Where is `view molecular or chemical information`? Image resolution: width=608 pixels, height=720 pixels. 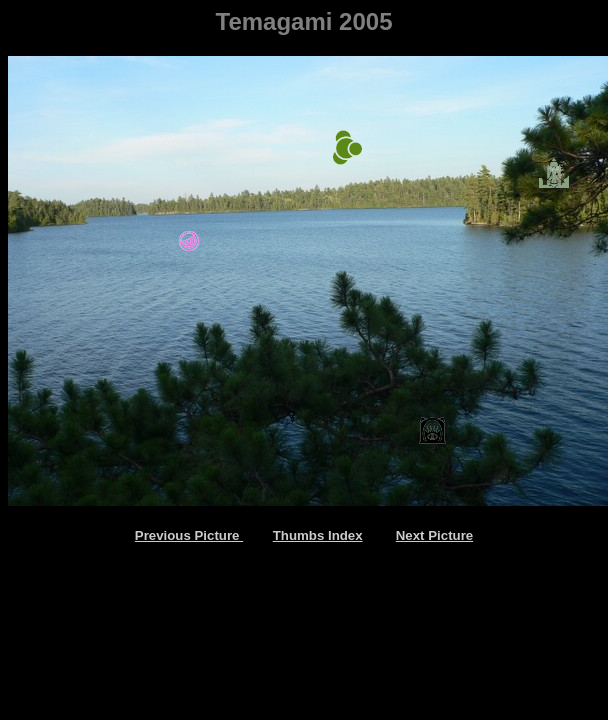
view molecular or chemical information is located at coordinates (347, 147).